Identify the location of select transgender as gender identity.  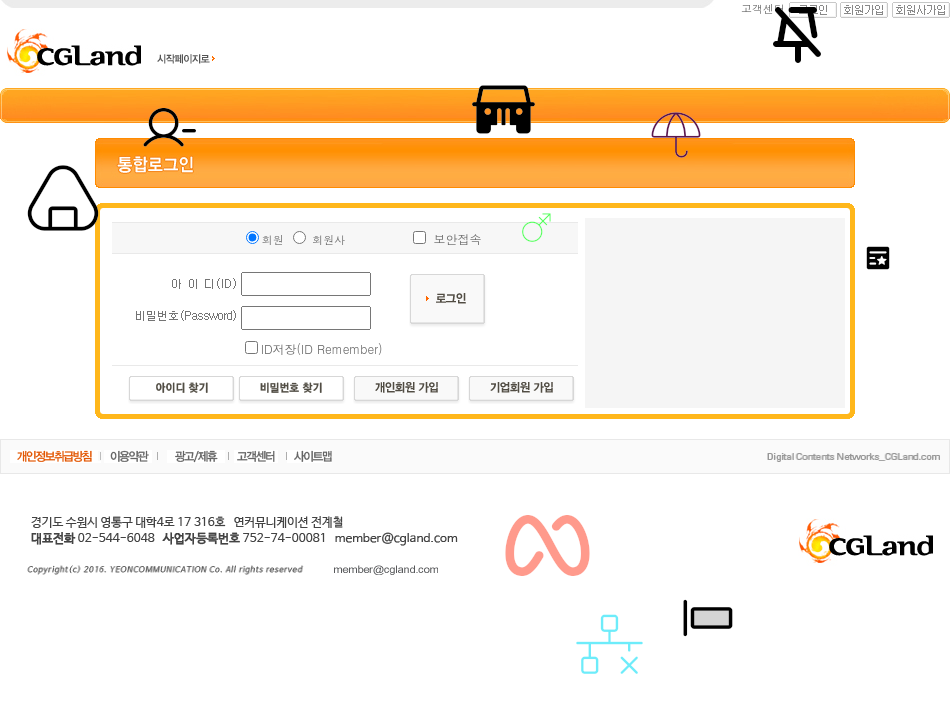
(537, 227).